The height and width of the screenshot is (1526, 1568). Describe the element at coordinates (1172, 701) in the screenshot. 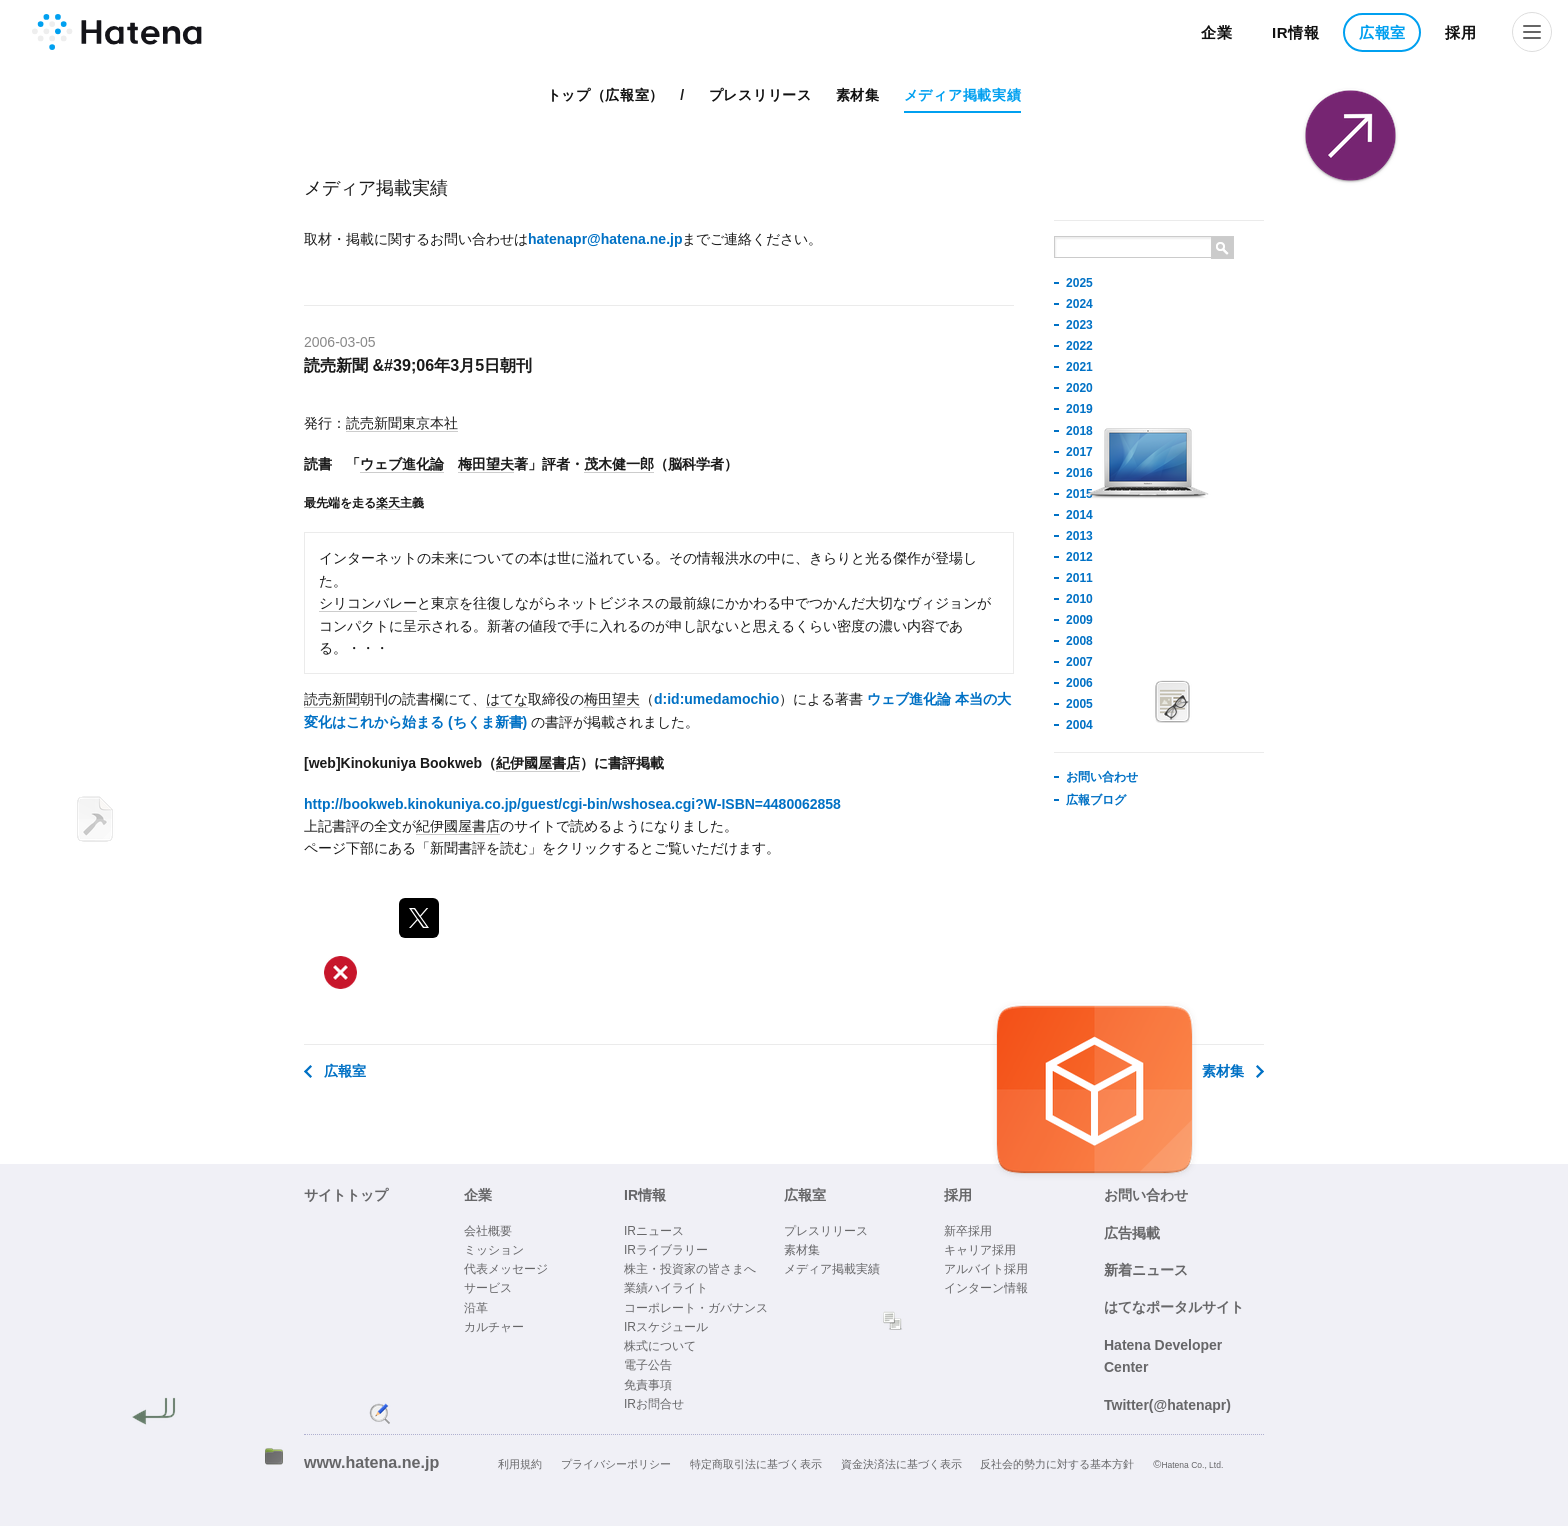

I see `open the documents app` at that location.